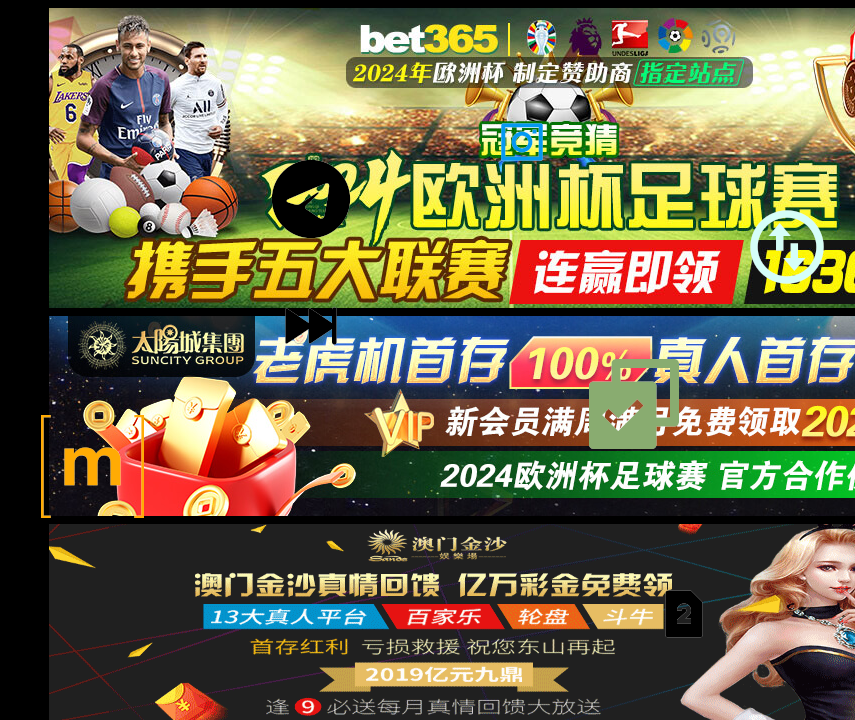 The image size is (855, 720). Describe the element at coordinates (92, 466) in the screenshot. I see `open matrix messaging app` at that location.